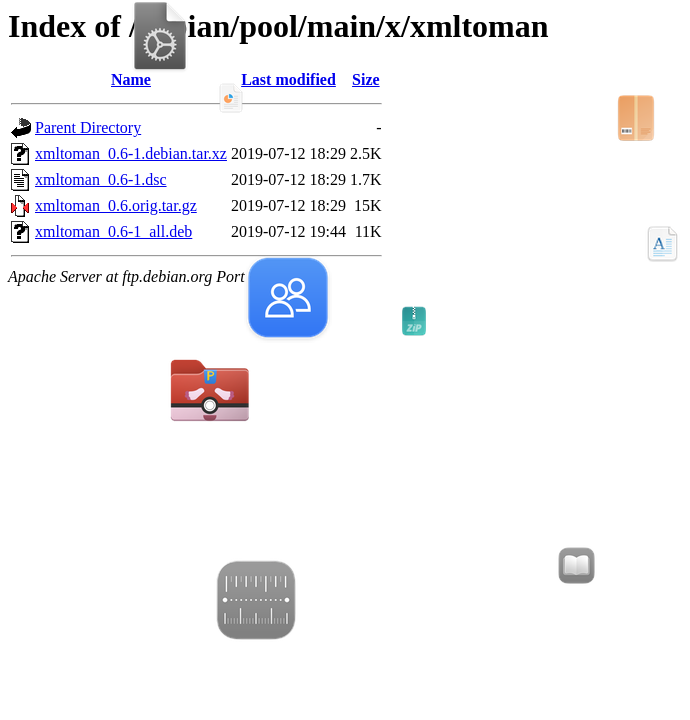  What do you see at coordinates (414, 321) in the screenshot?
I see `open a compressed zip archive` at bounding box center [414, 321].